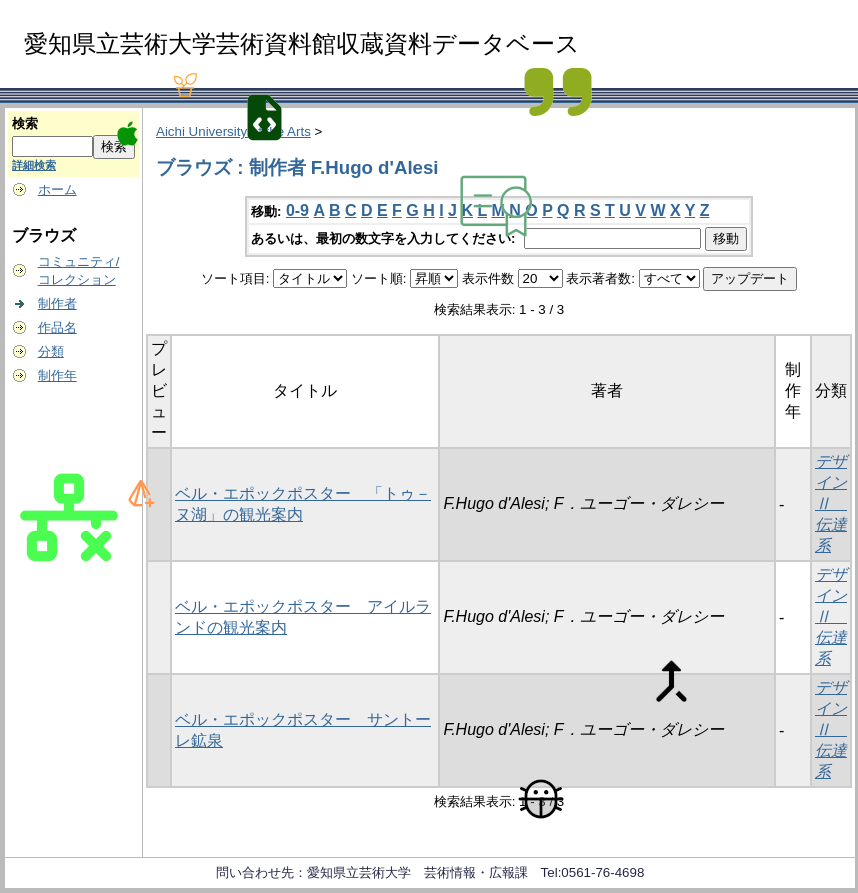  Describe the element at coordinates (264, 117) in the screenshot. I see `view source code file` at that location.